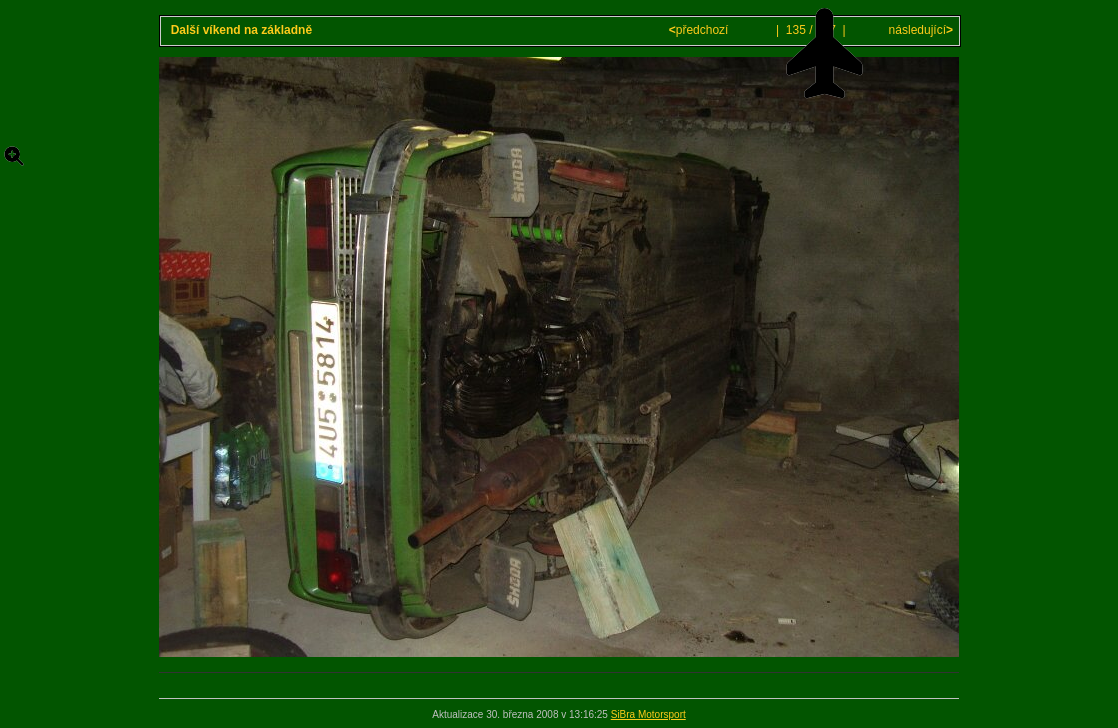  I want to click on book or search for flights, so click(824, 53).